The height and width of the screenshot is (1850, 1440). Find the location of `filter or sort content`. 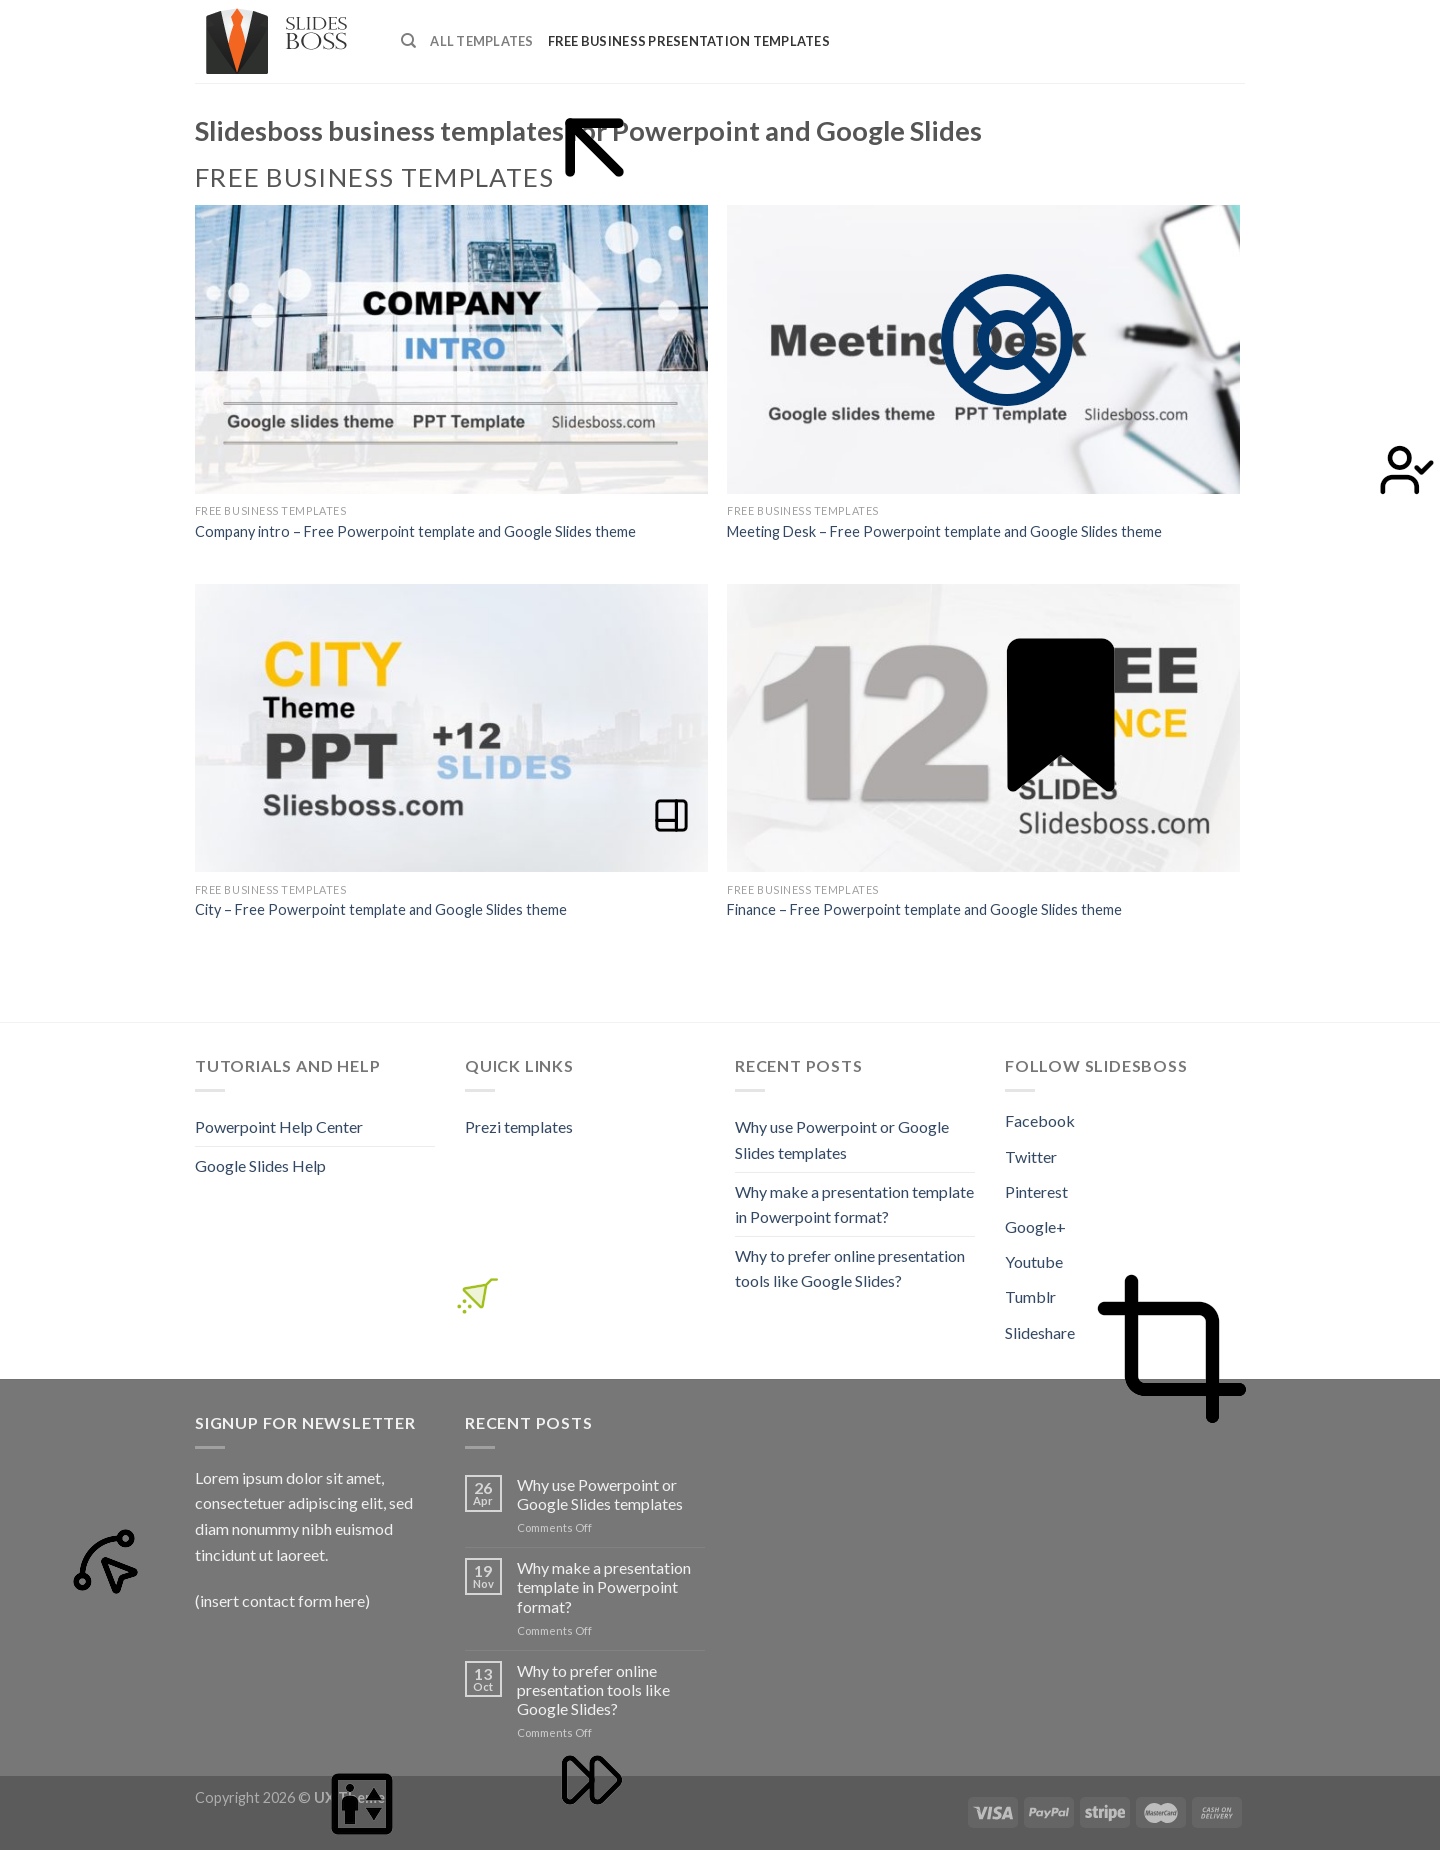

filter or sort content is located at coordinates (477, 1294).